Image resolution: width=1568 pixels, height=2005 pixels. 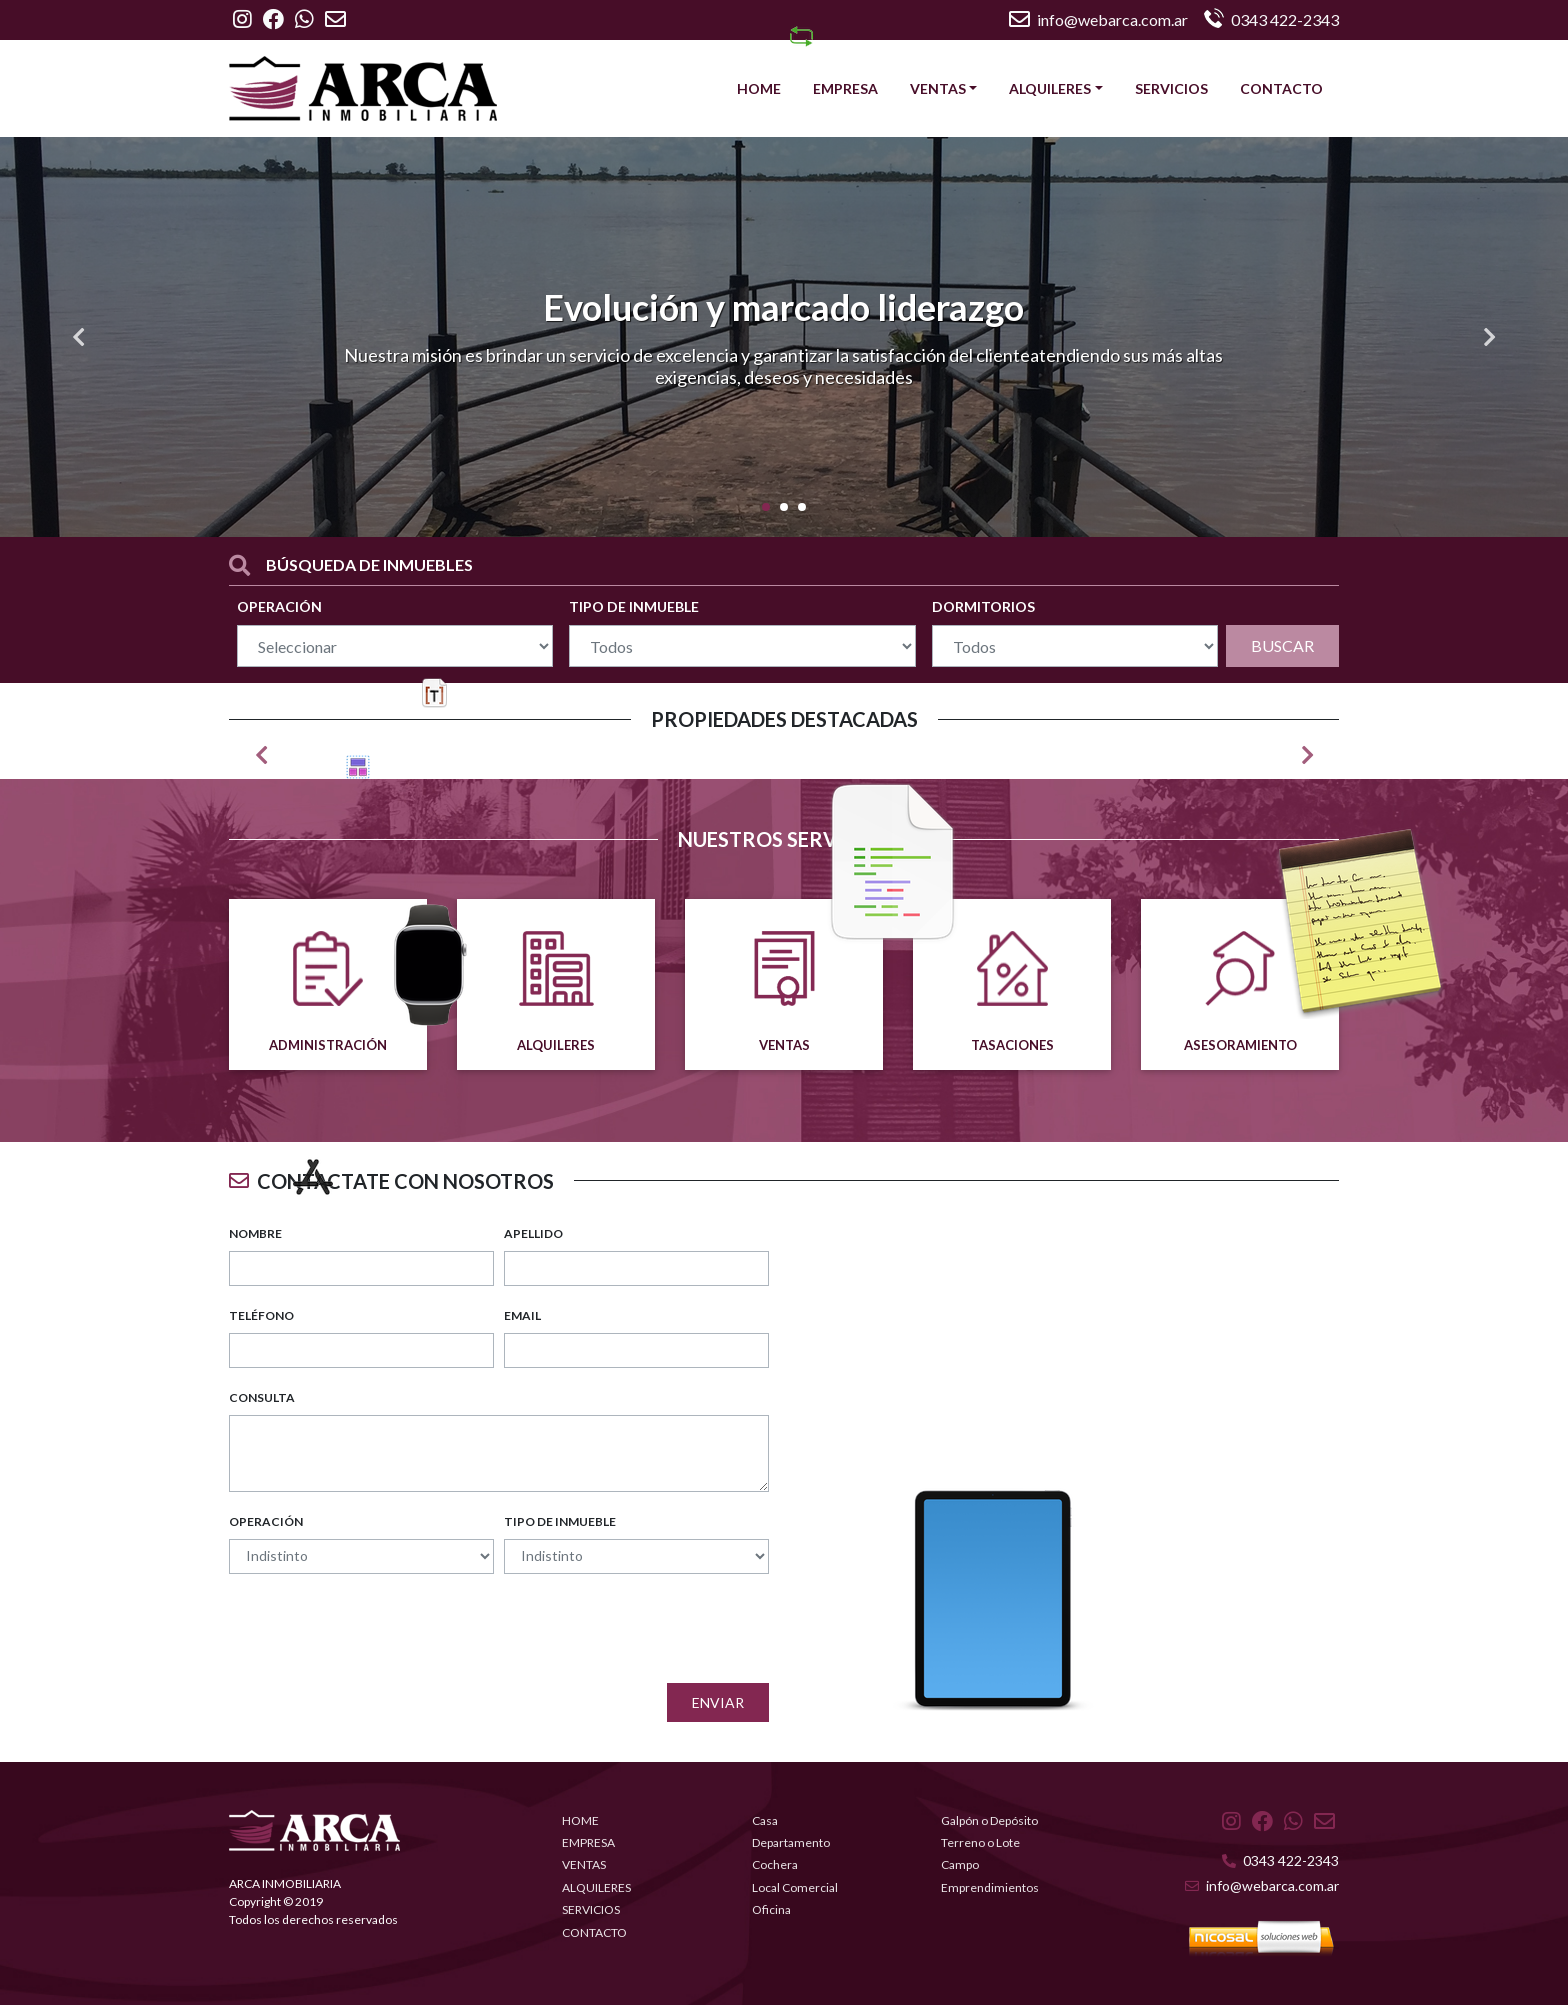 What do you see at coordinates (801, 36) in the screenshot?
I see `sync or refresh email messages` at bounding box center [801, 36].